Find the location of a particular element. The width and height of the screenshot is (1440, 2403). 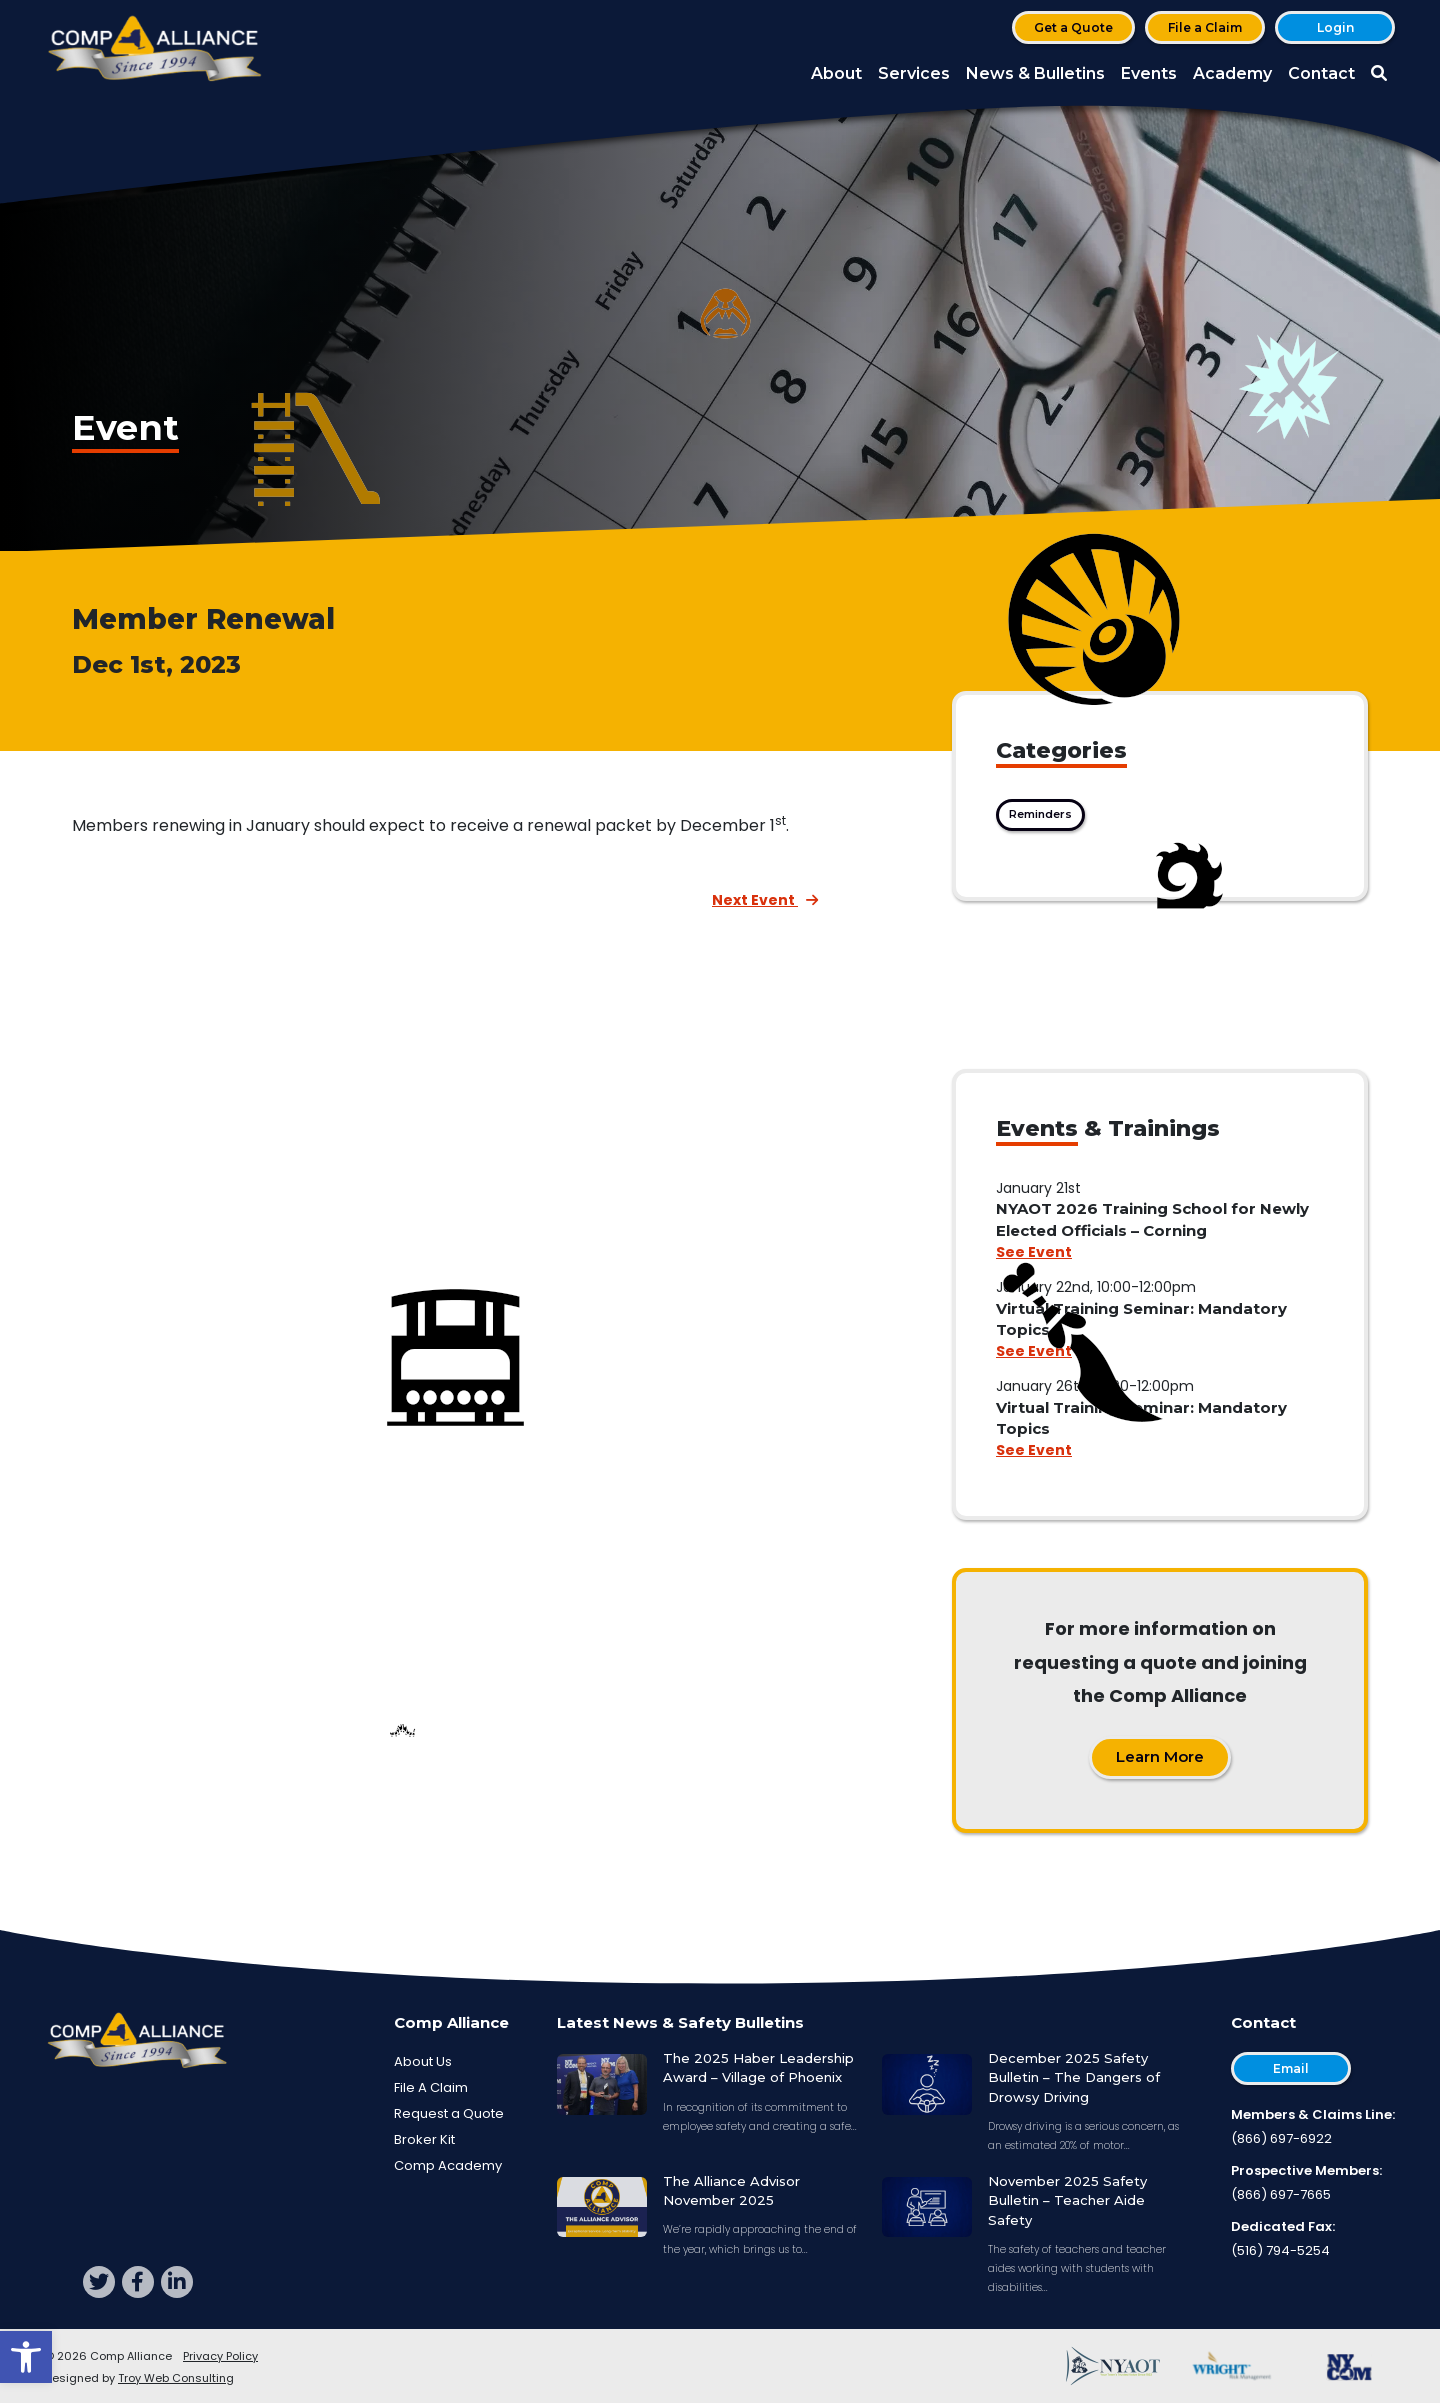

access playground or kids' play area is located at coordinates (315, 439).